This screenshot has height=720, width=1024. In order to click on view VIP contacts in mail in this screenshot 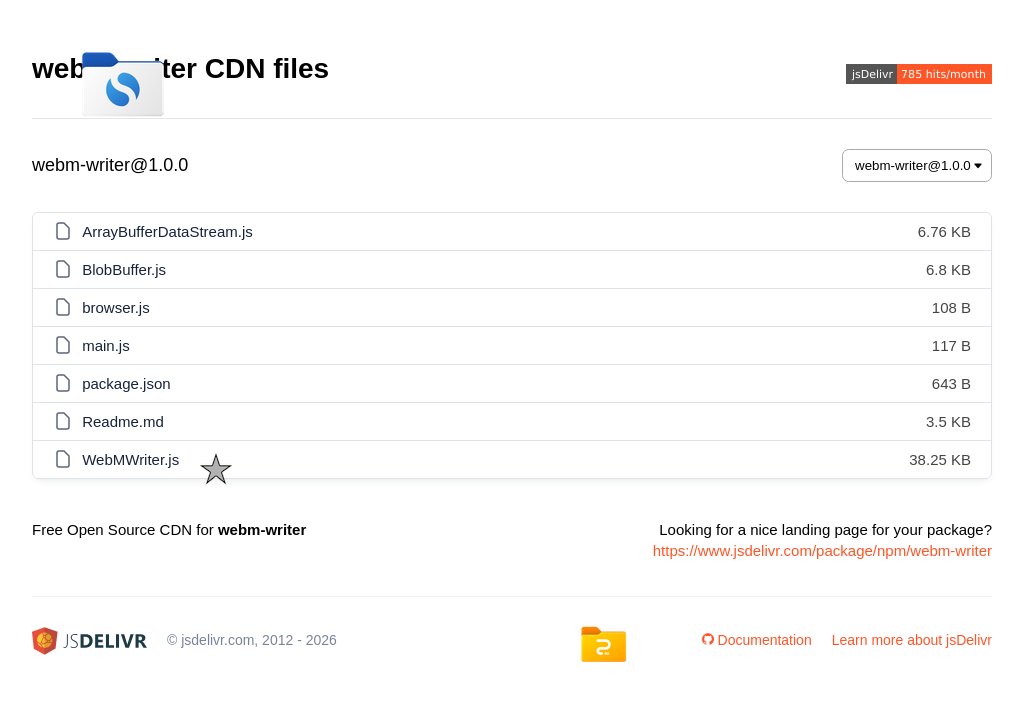, I will do `click(216, 469)`.